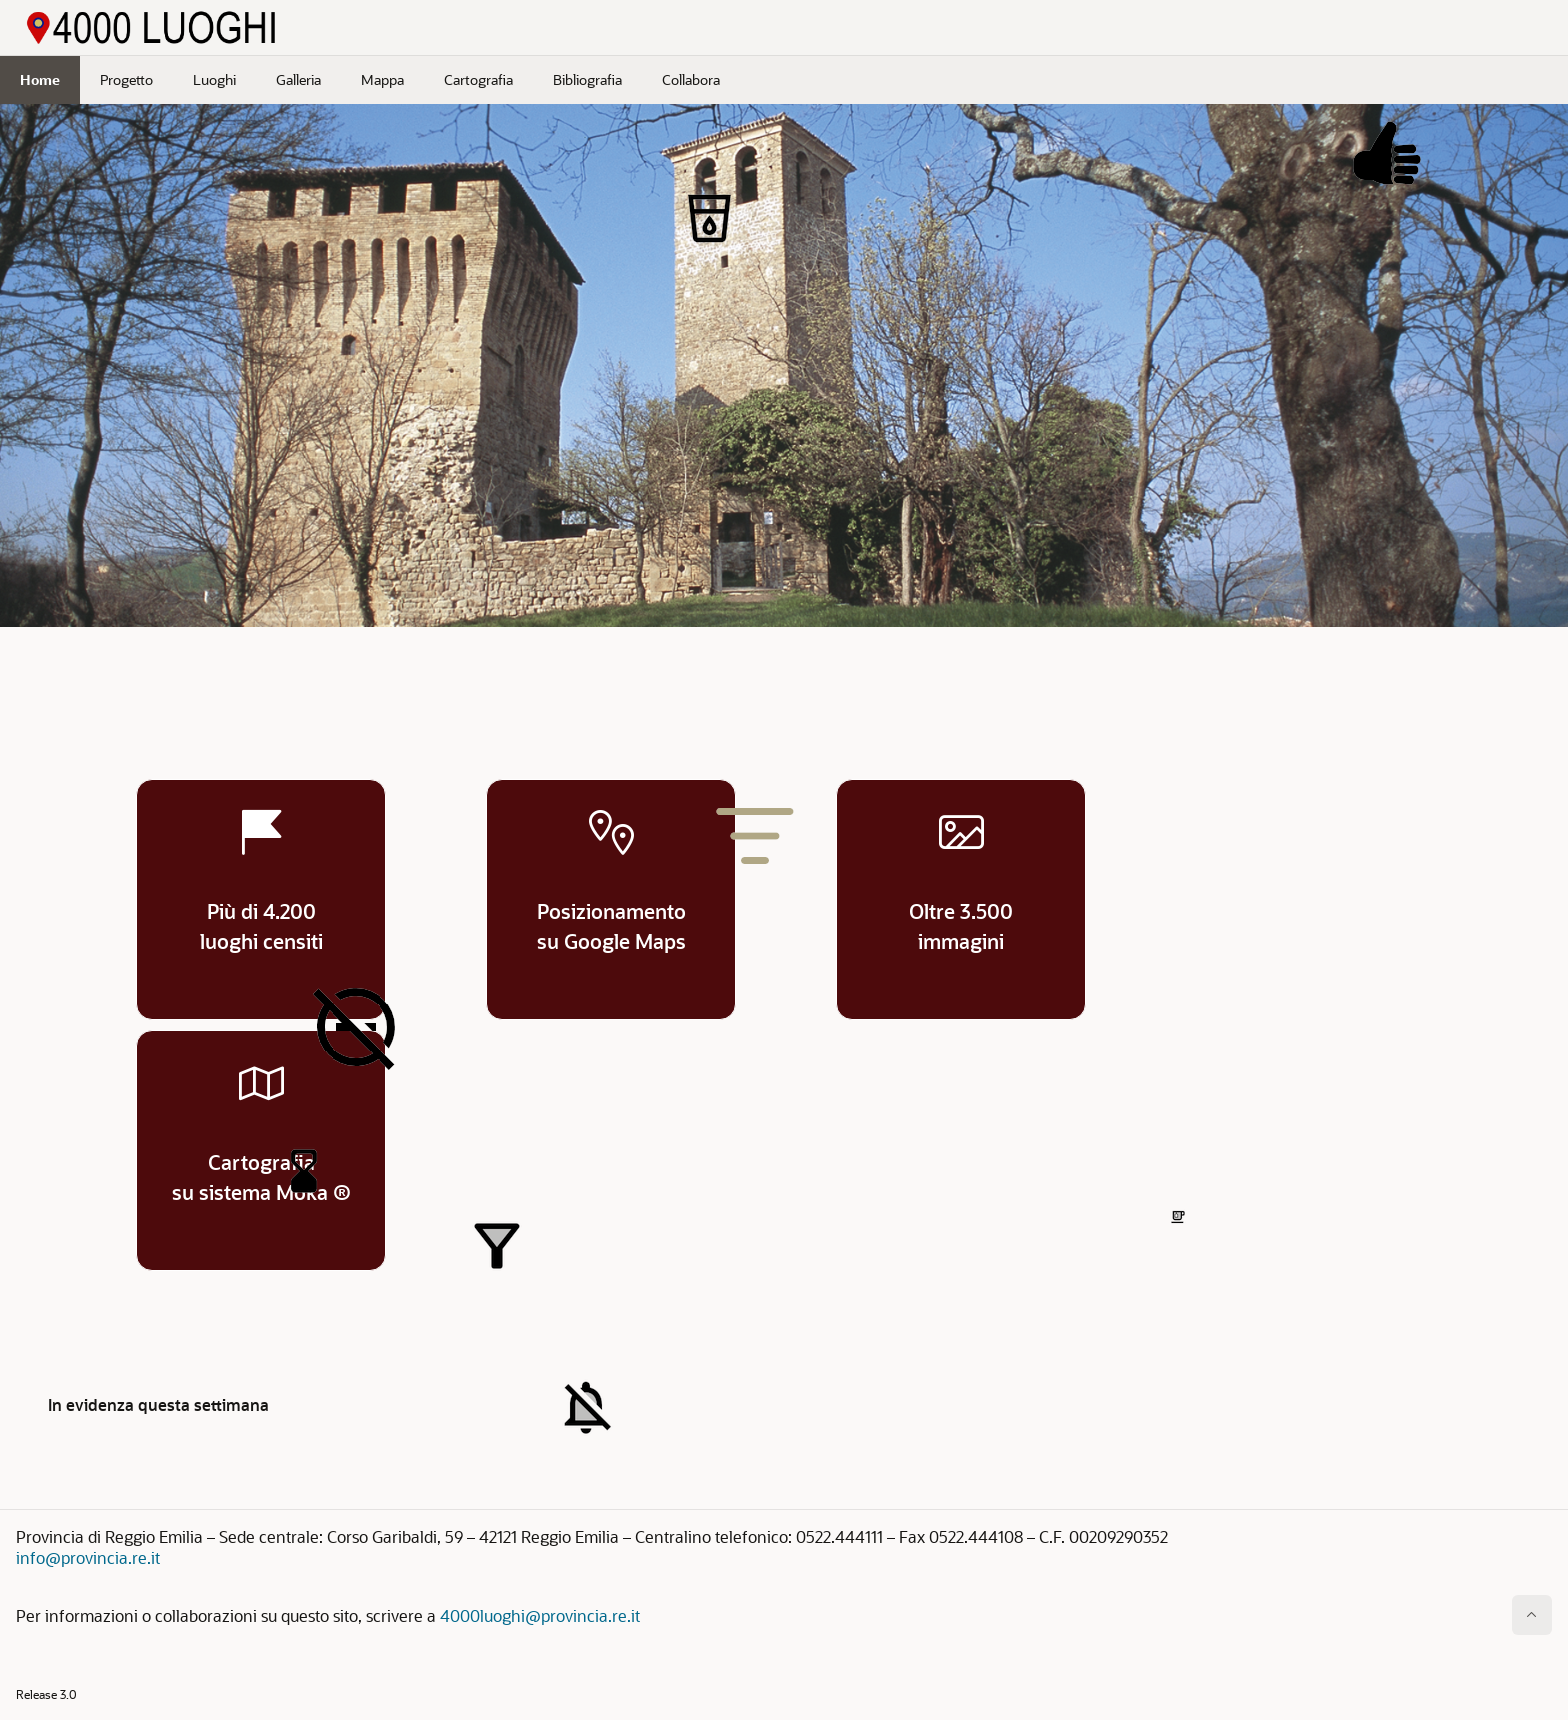  Describe the element at coordinates (1178, 1217) in the screenshot. I see `access food and beverage emoji category` at that location.